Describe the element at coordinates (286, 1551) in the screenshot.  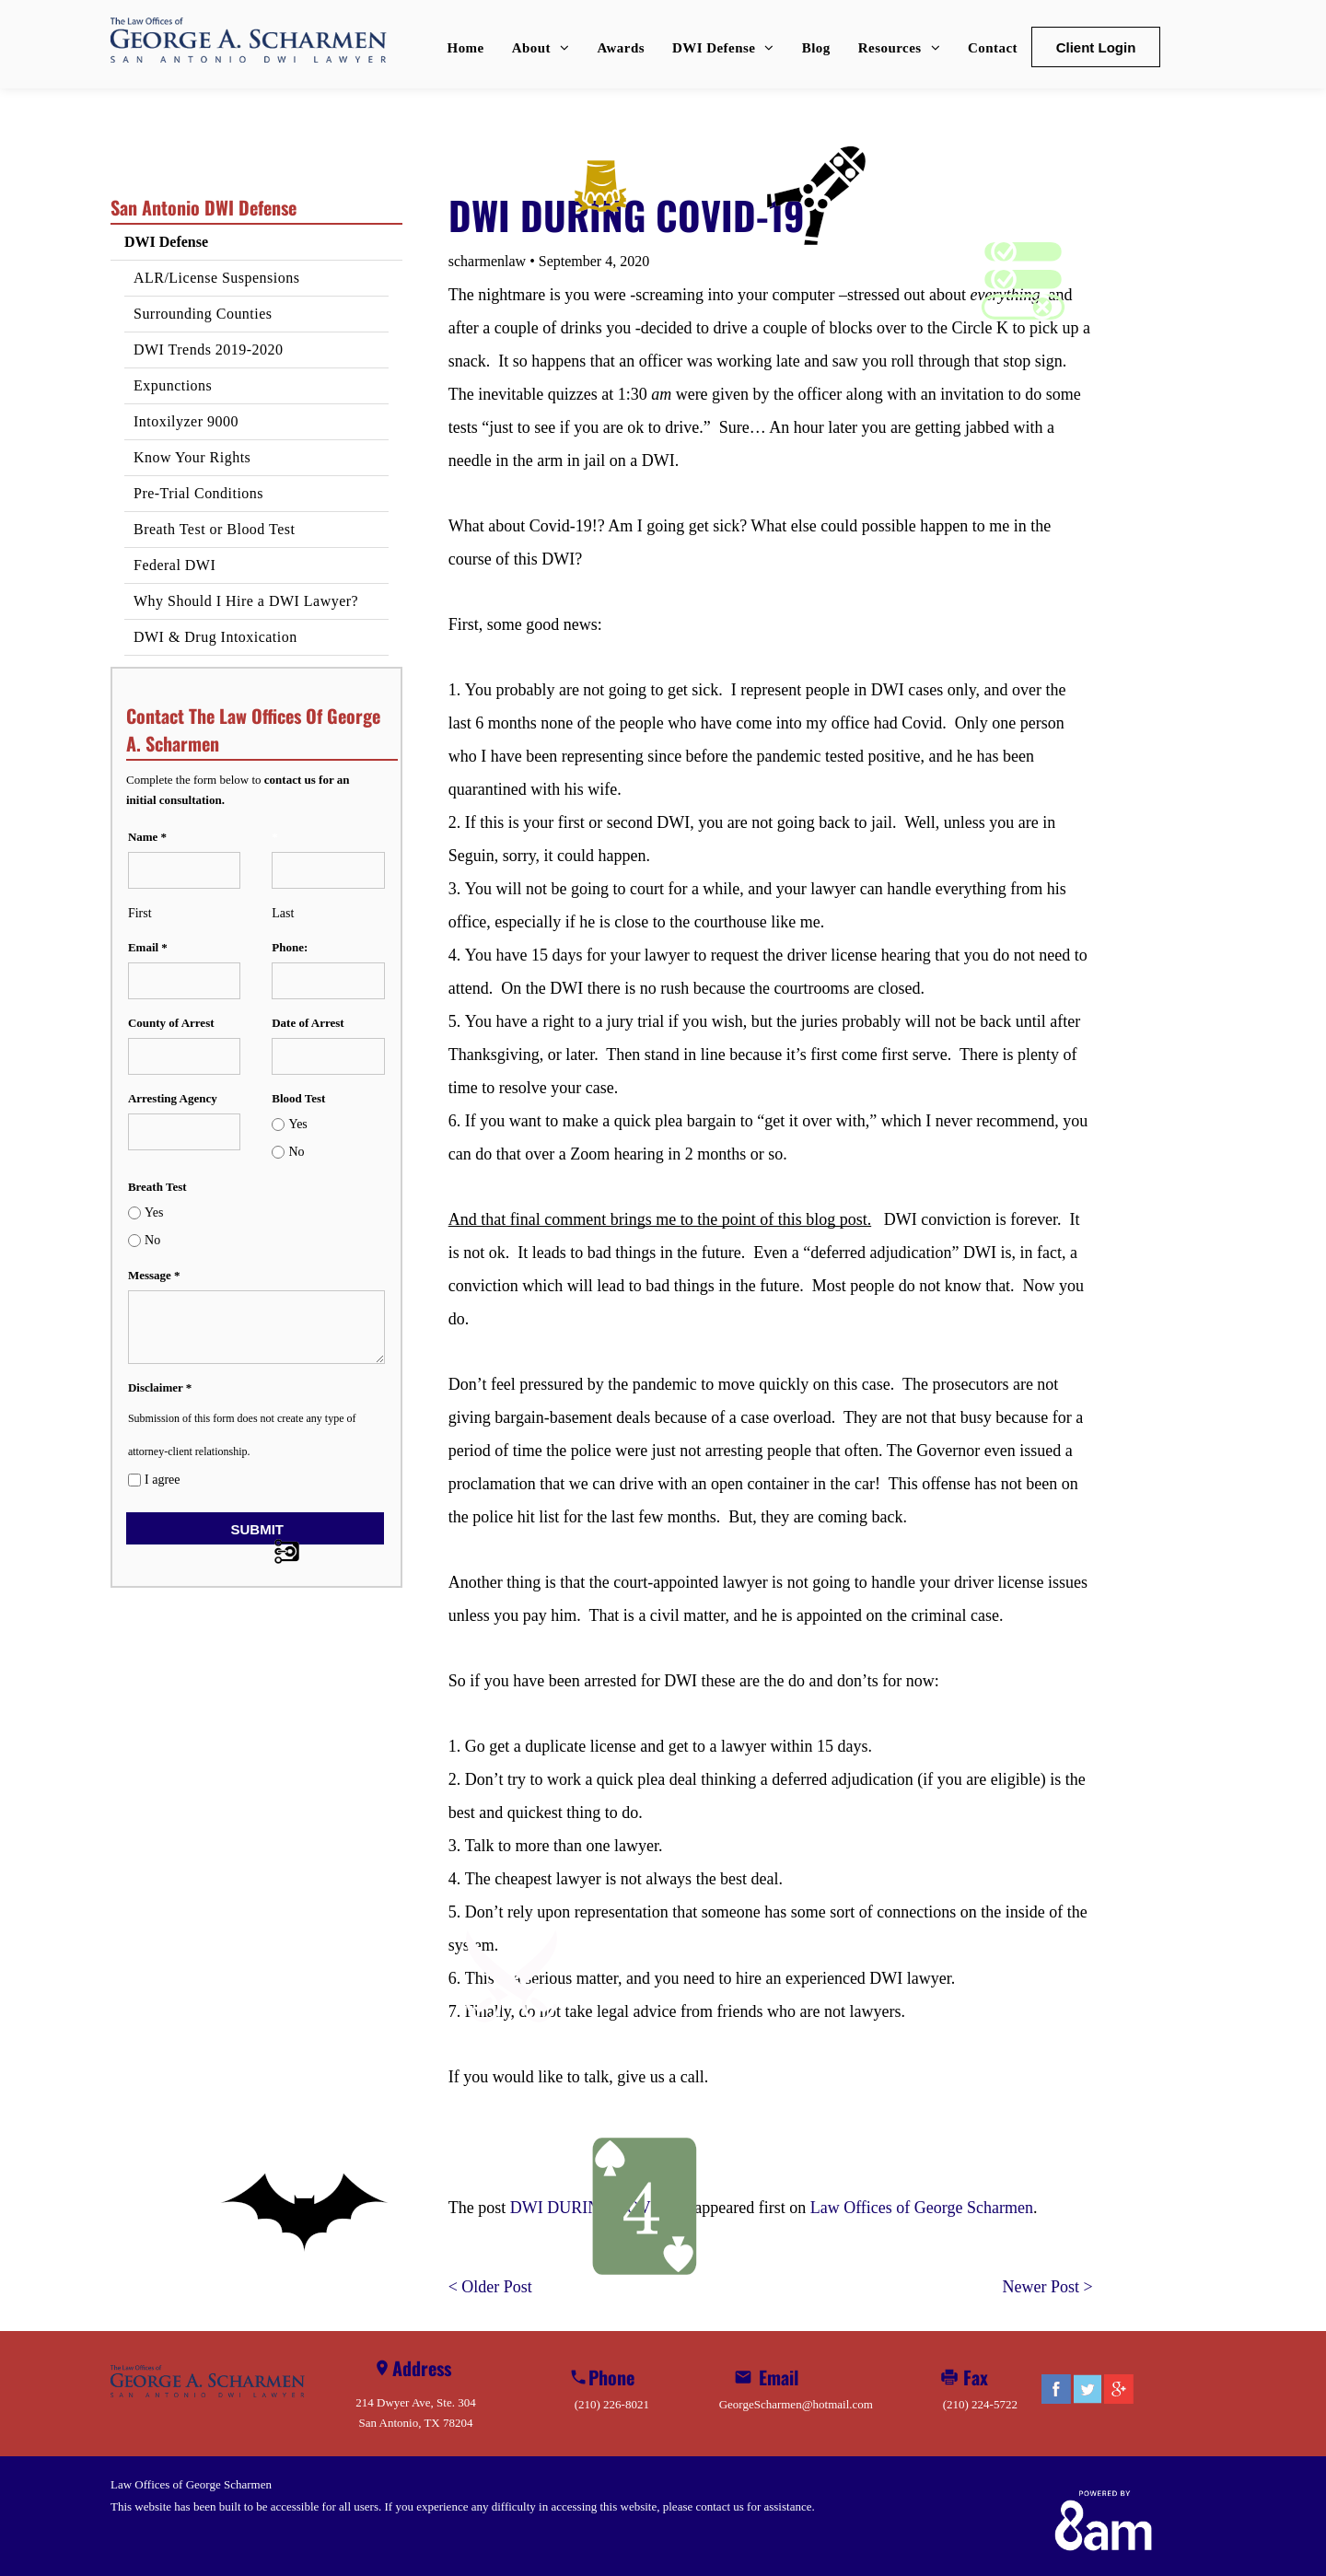
I see `access connection or node settings` at that location.